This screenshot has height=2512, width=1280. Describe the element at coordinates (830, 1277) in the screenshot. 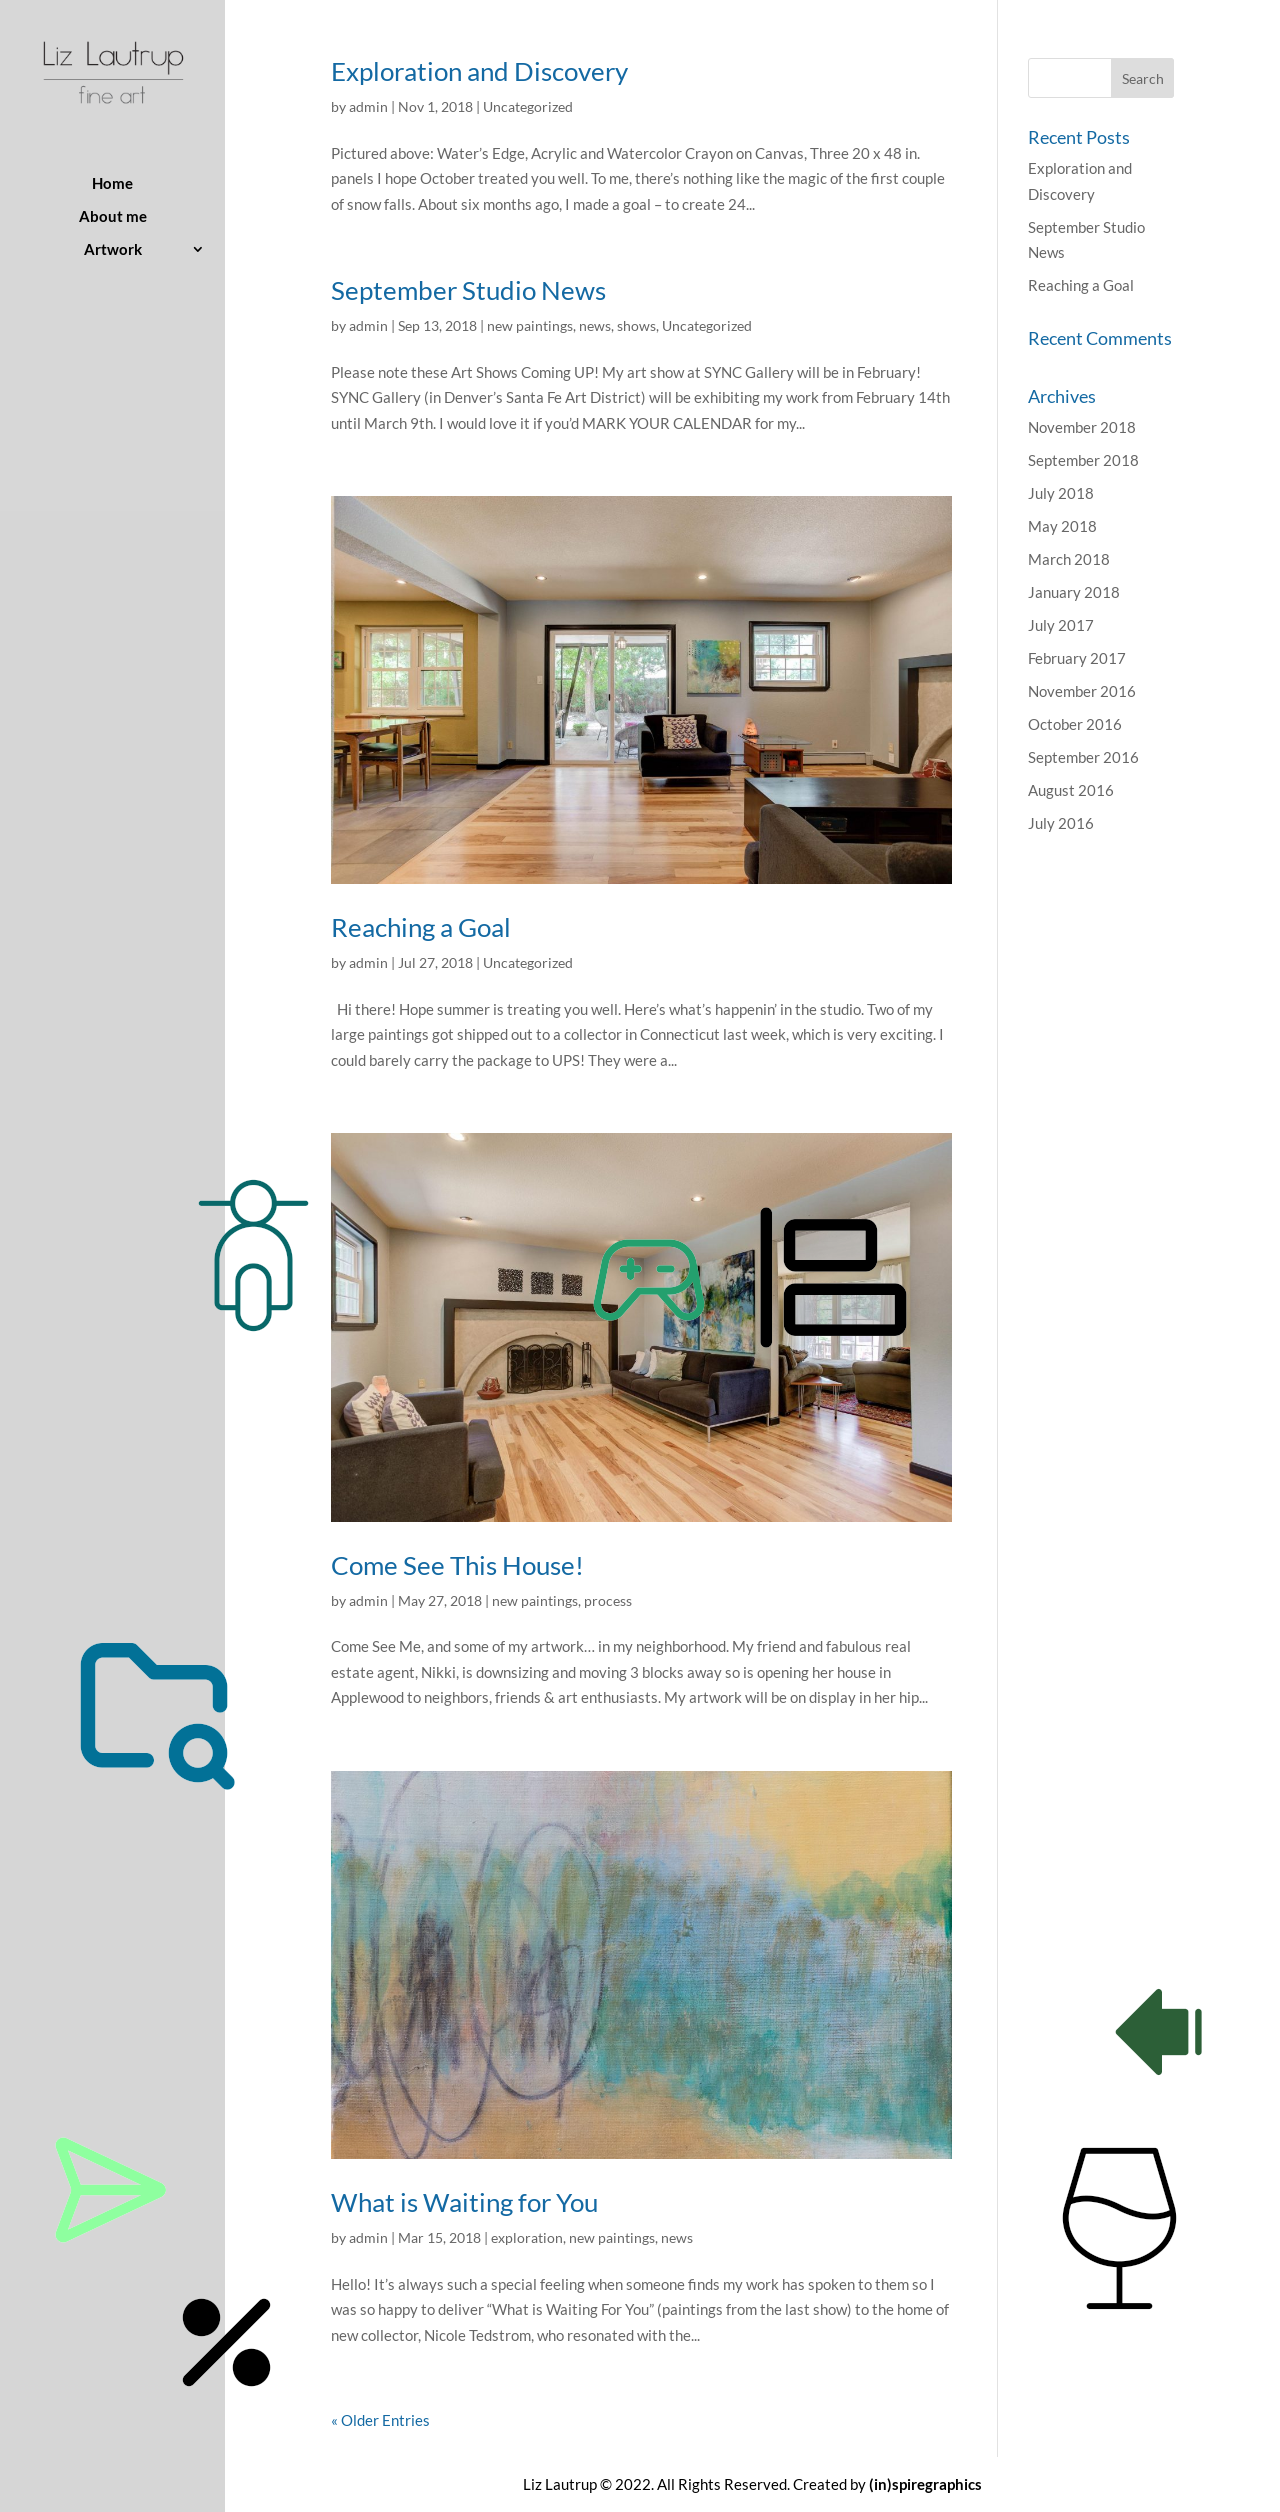

I see `align text or content to the left` at that location.